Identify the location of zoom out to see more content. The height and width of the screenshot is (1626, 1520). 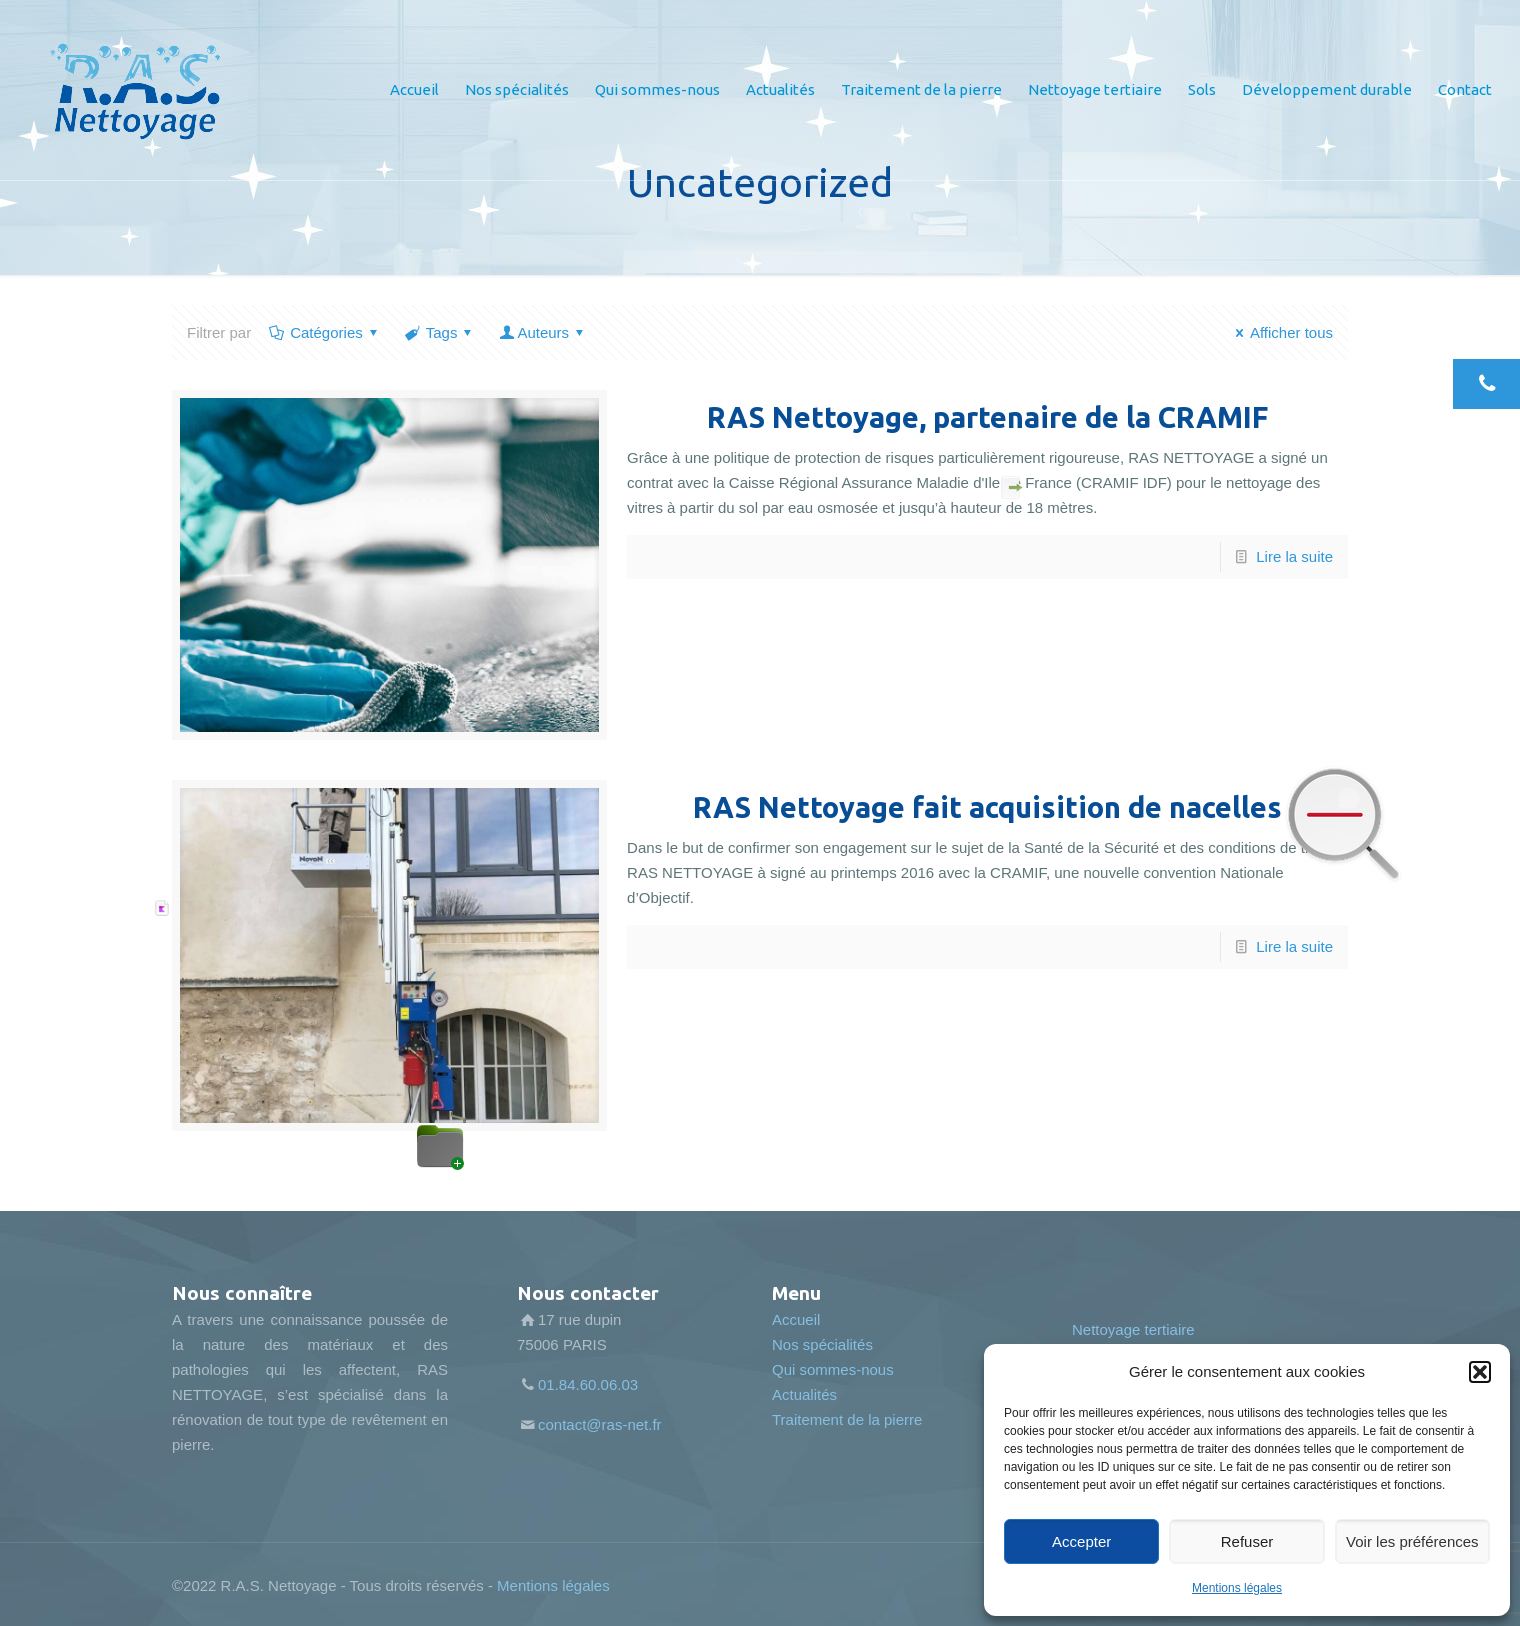
(1342, 822).